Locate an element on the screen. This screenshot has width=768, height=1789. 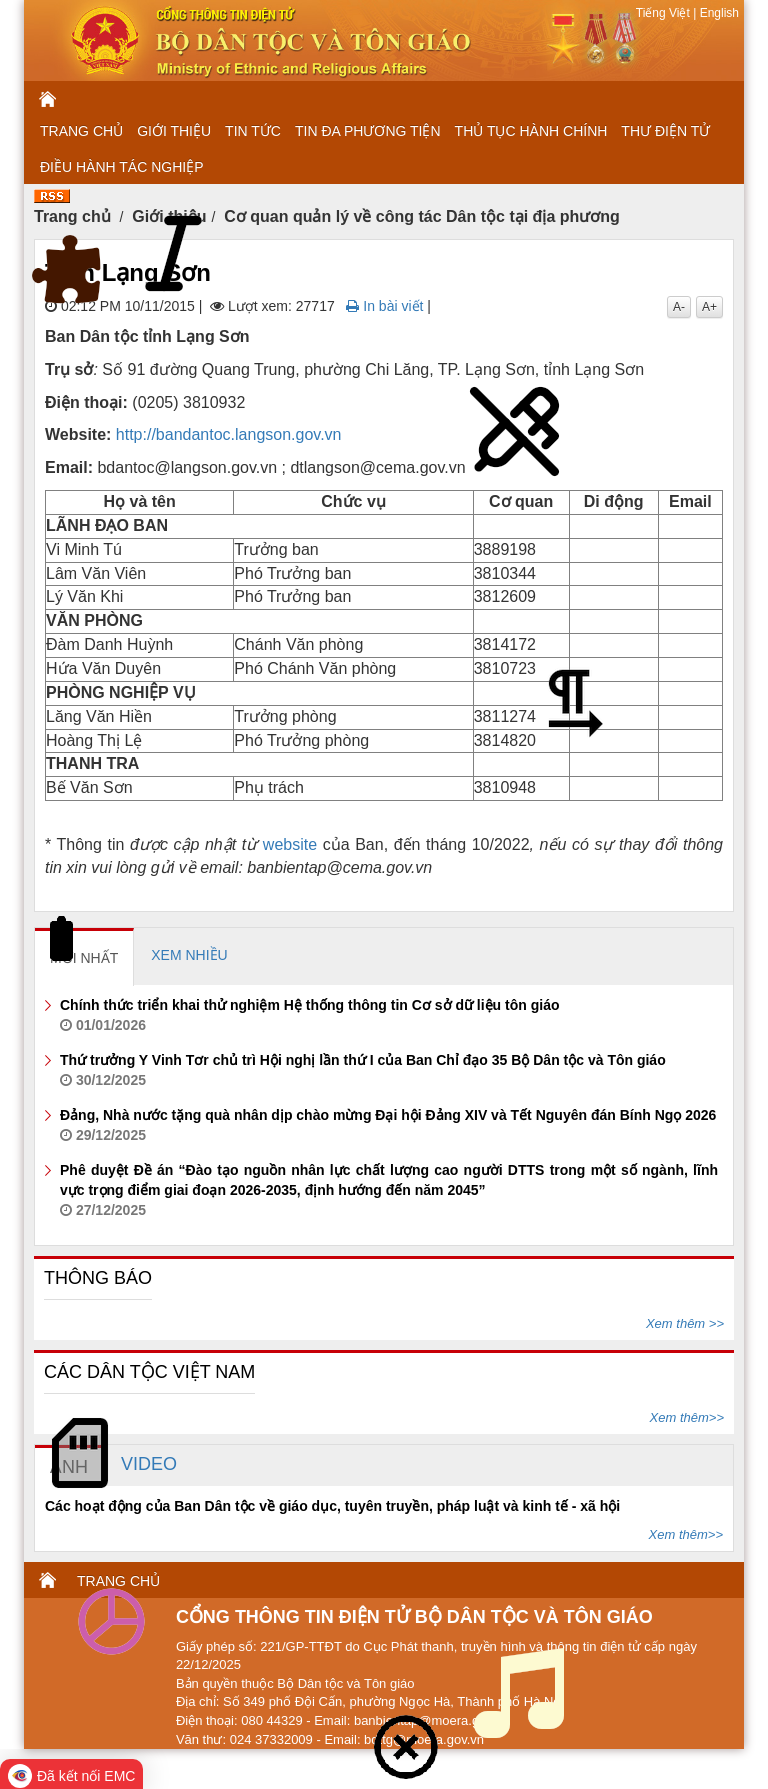
access music library or player is located at coordinates (519, 1693).